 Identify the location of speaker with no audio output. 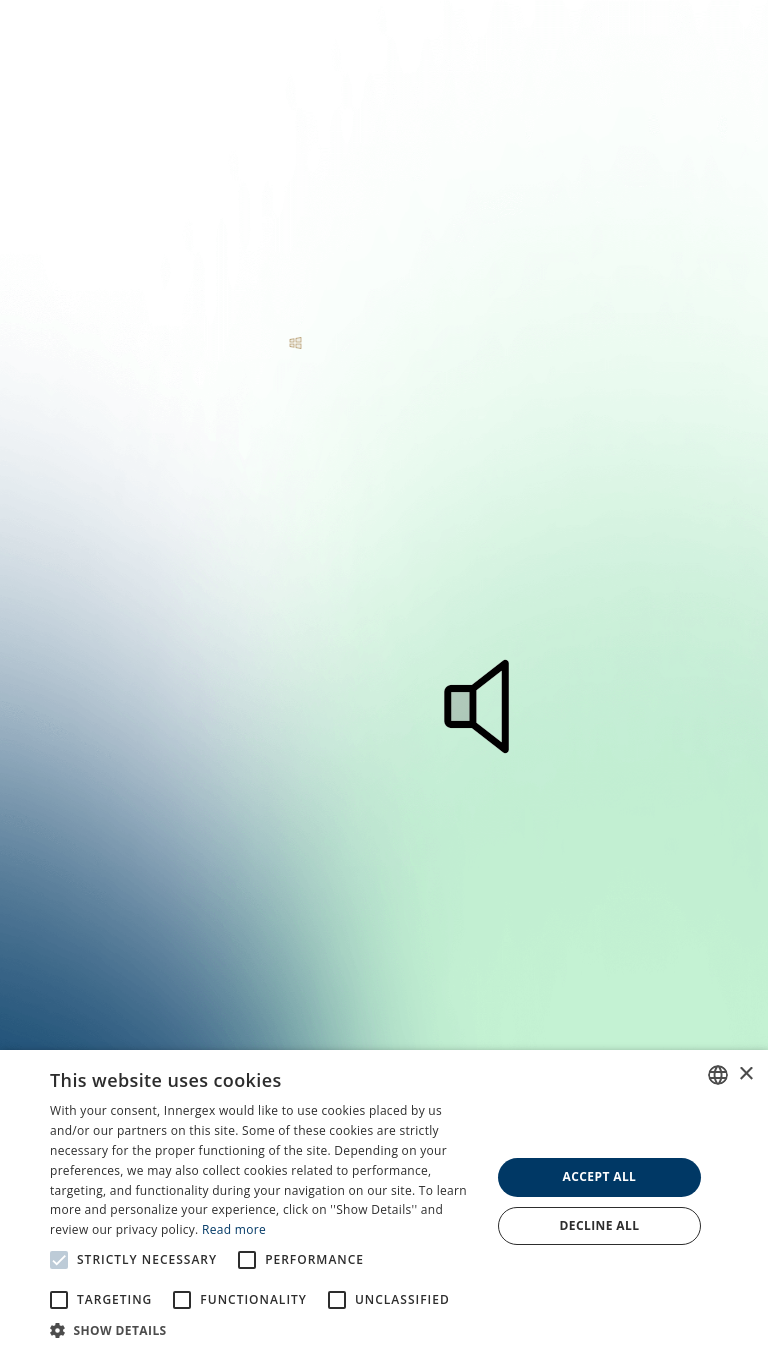
(494, 706).